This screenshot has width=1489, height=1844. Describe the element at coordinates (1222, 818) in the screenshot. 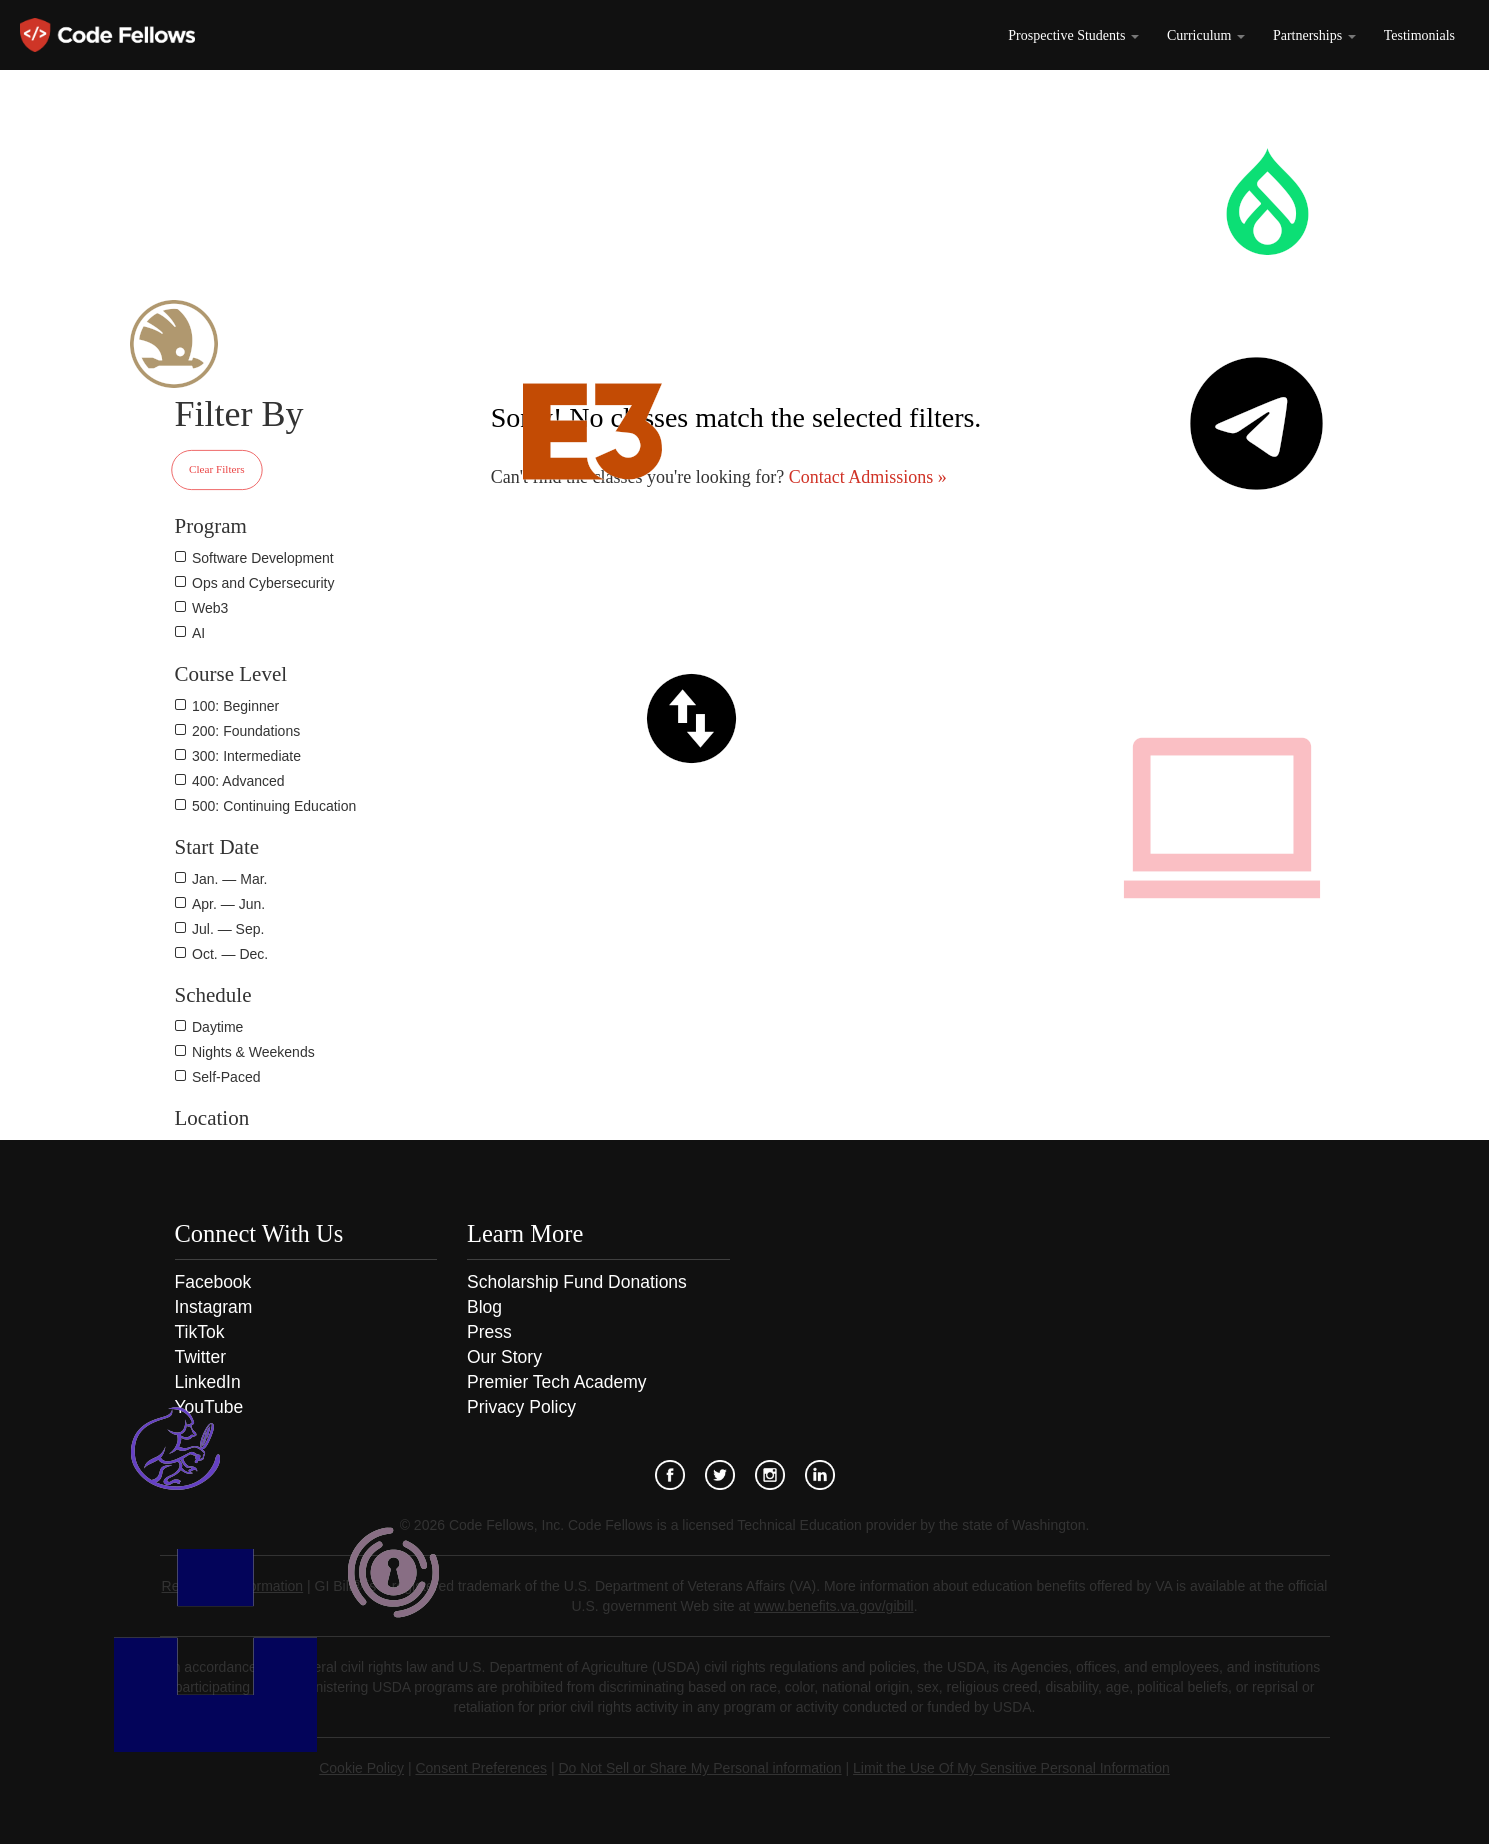

I see `view on macbook or laptop device` at that location.